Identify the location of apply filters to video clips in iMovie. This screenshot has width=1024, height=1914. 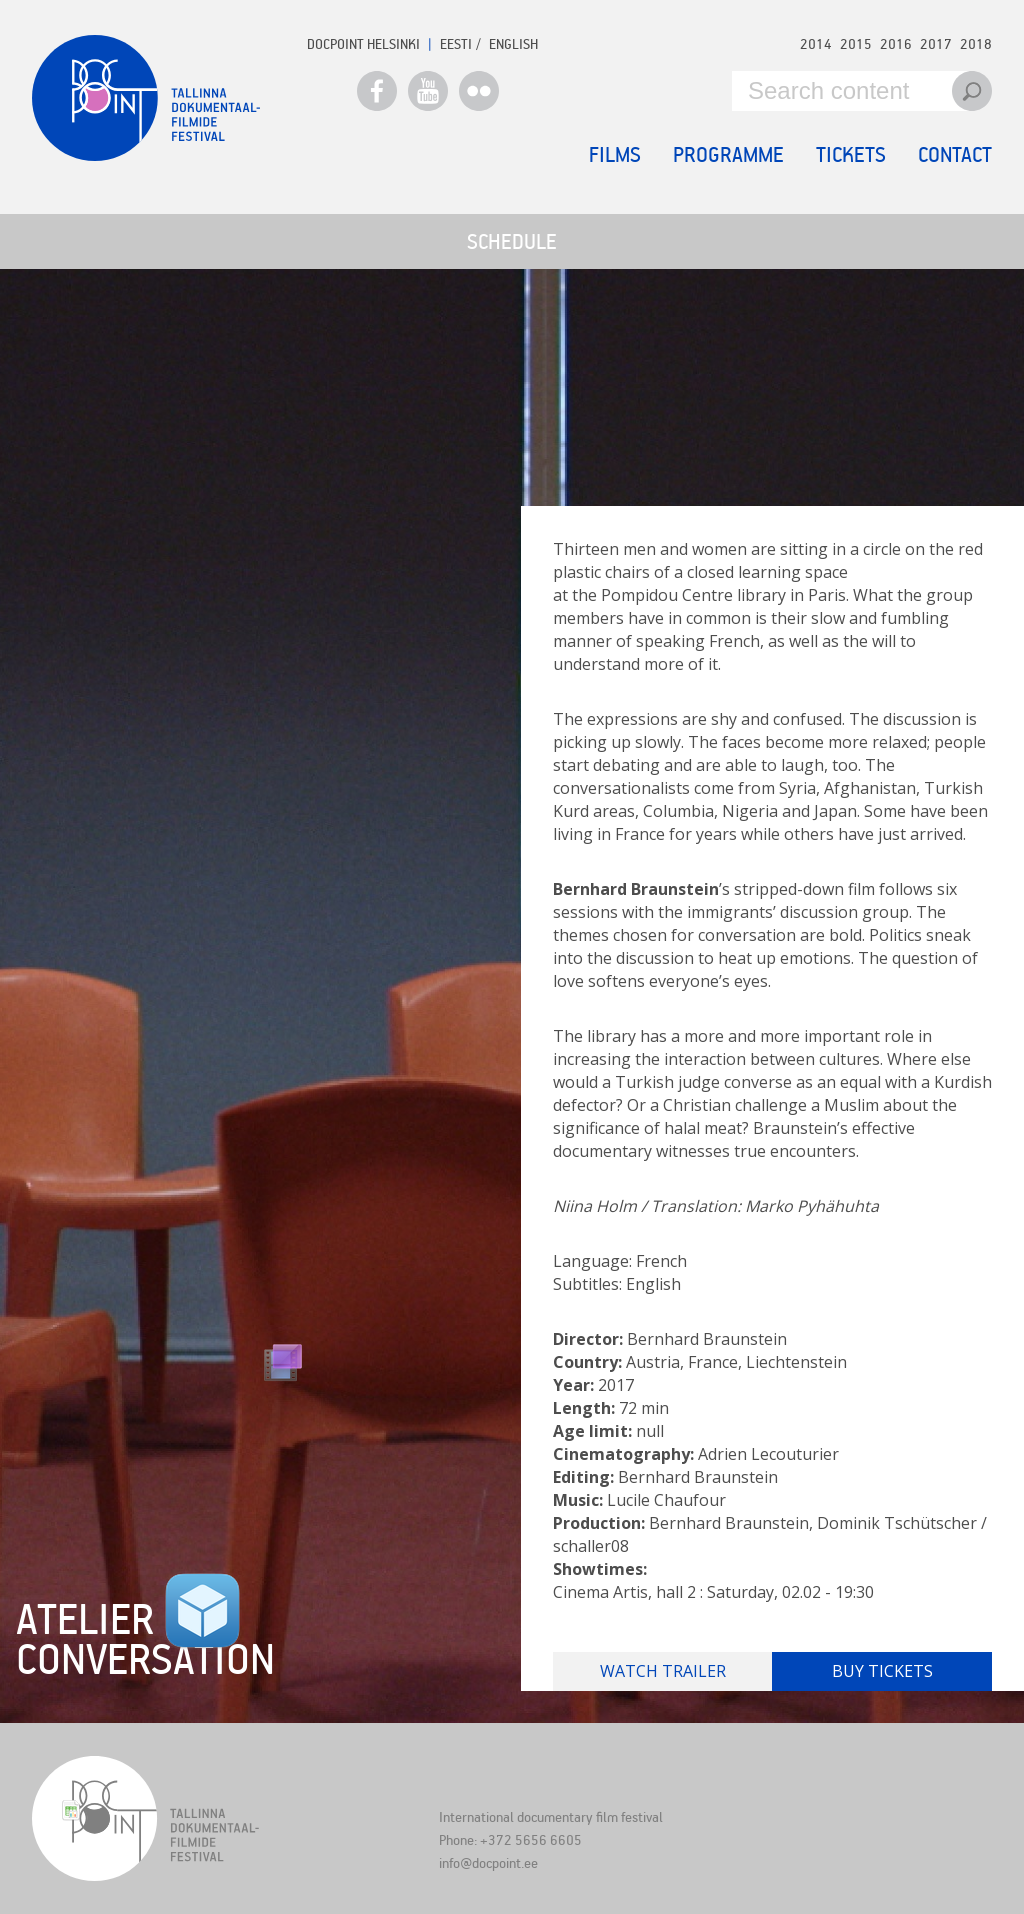
(283, 1363).